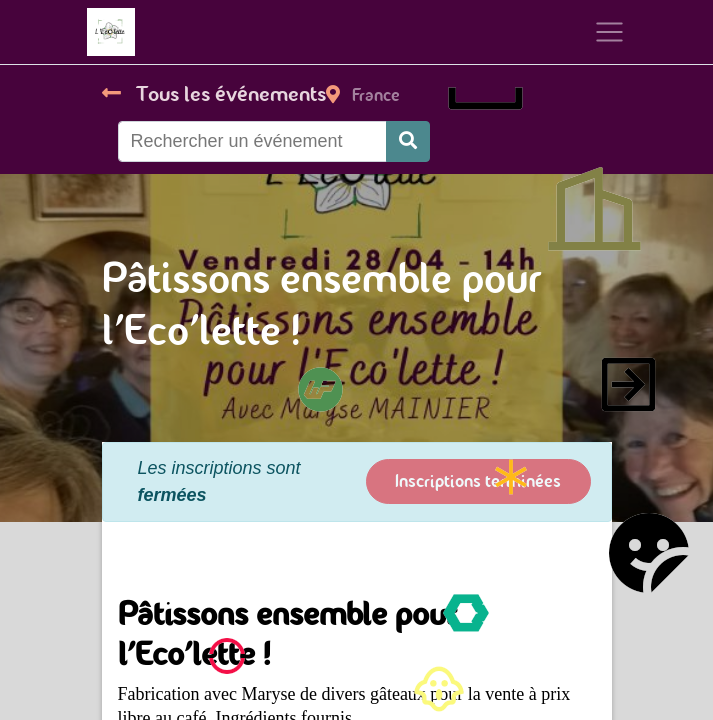  Describe the element at coordinates (466, 613) in the screenshot. I see `webcomponents.org logo` at that location.